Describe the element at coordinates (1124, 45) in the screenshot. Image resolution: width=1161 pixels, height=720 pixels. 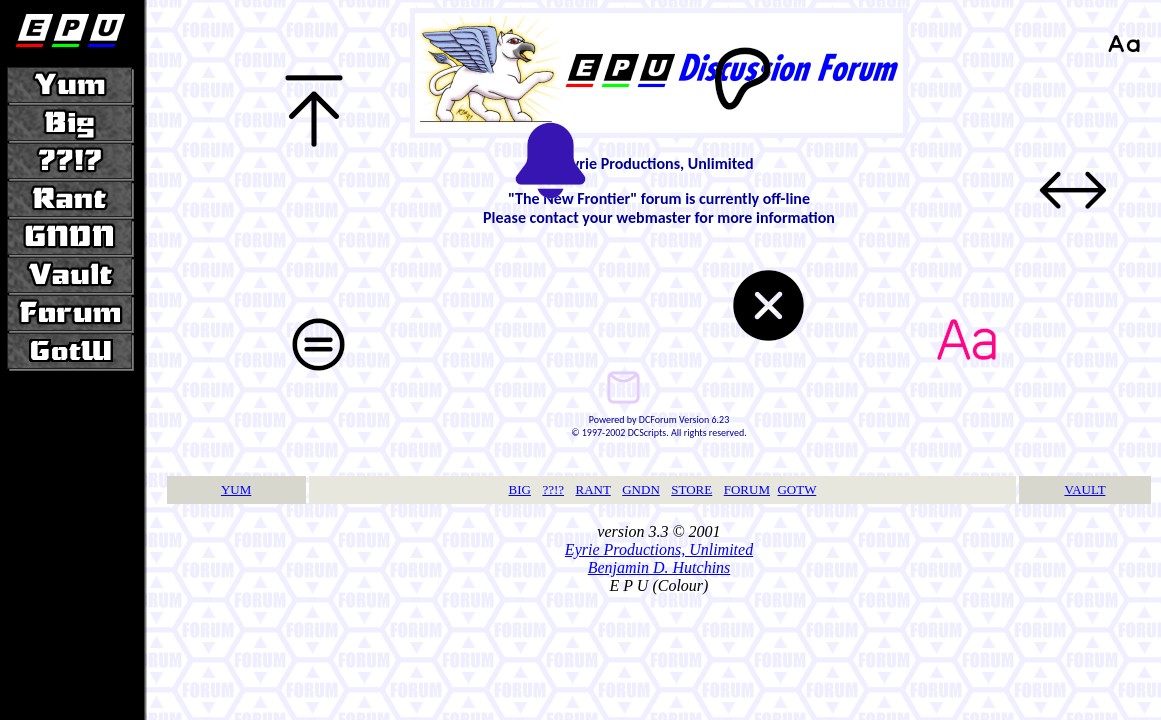
I see `toggle case-sensitive search matching` at that location.